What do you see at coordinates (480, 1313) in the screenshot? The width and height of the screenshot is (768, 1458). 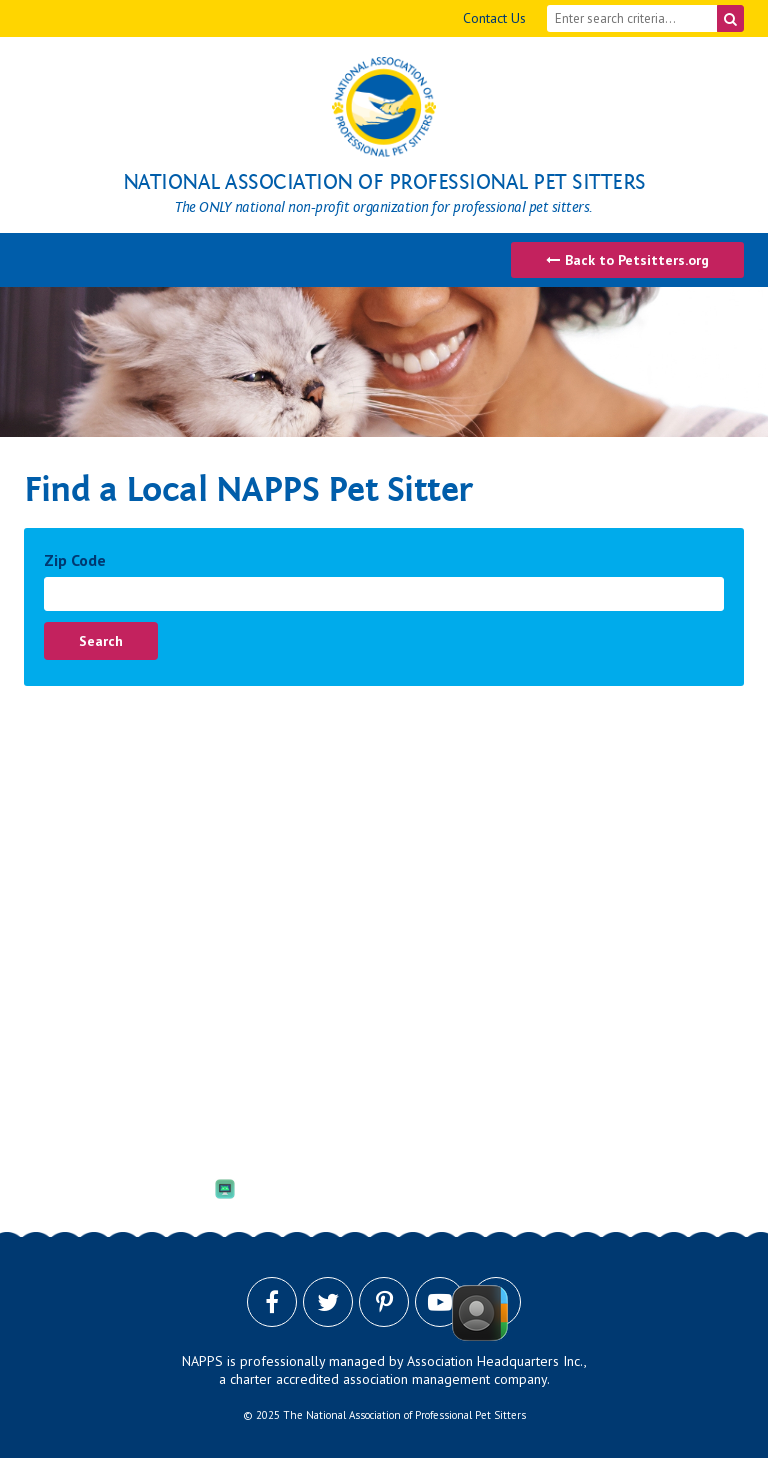 I see `open the contacts app` at bounding box center [480, 1313].